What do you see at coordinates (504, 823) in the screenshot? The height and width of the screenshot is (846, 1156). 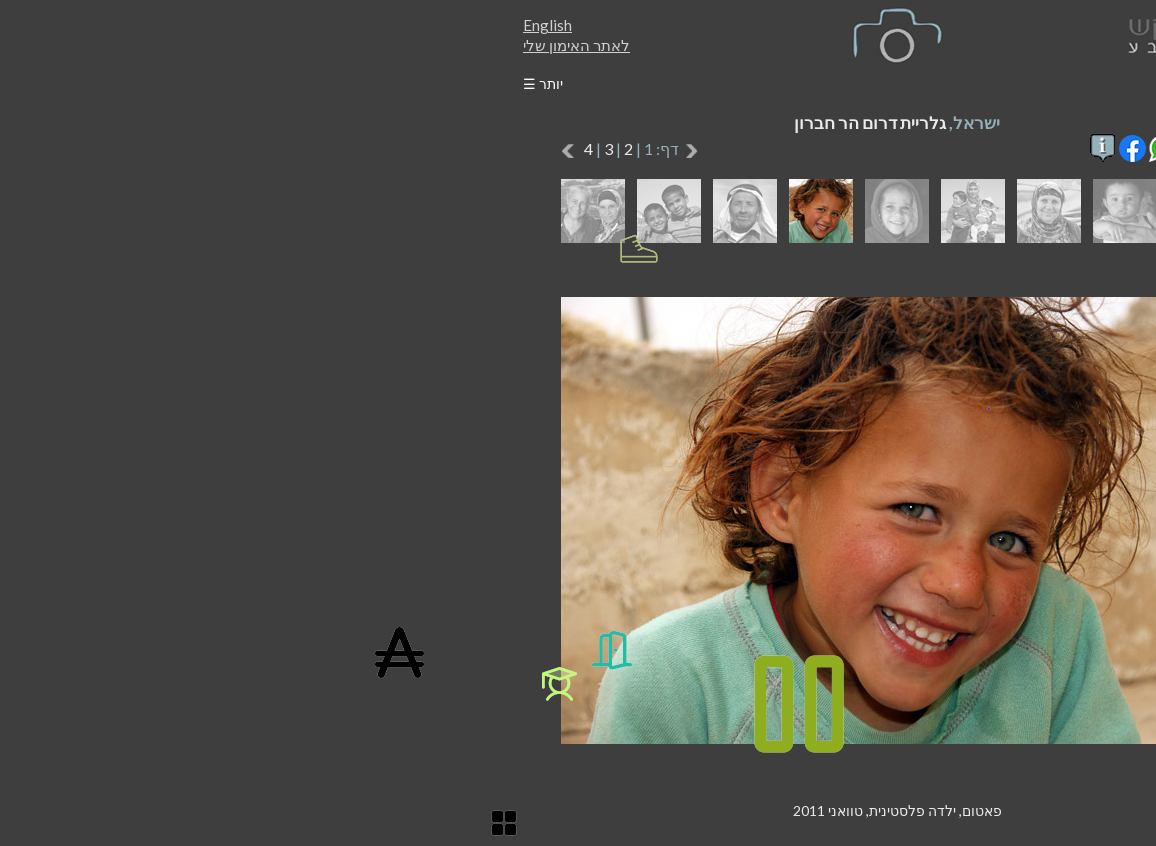 I see `view items in grid layout` at bounding box center [504, 823].